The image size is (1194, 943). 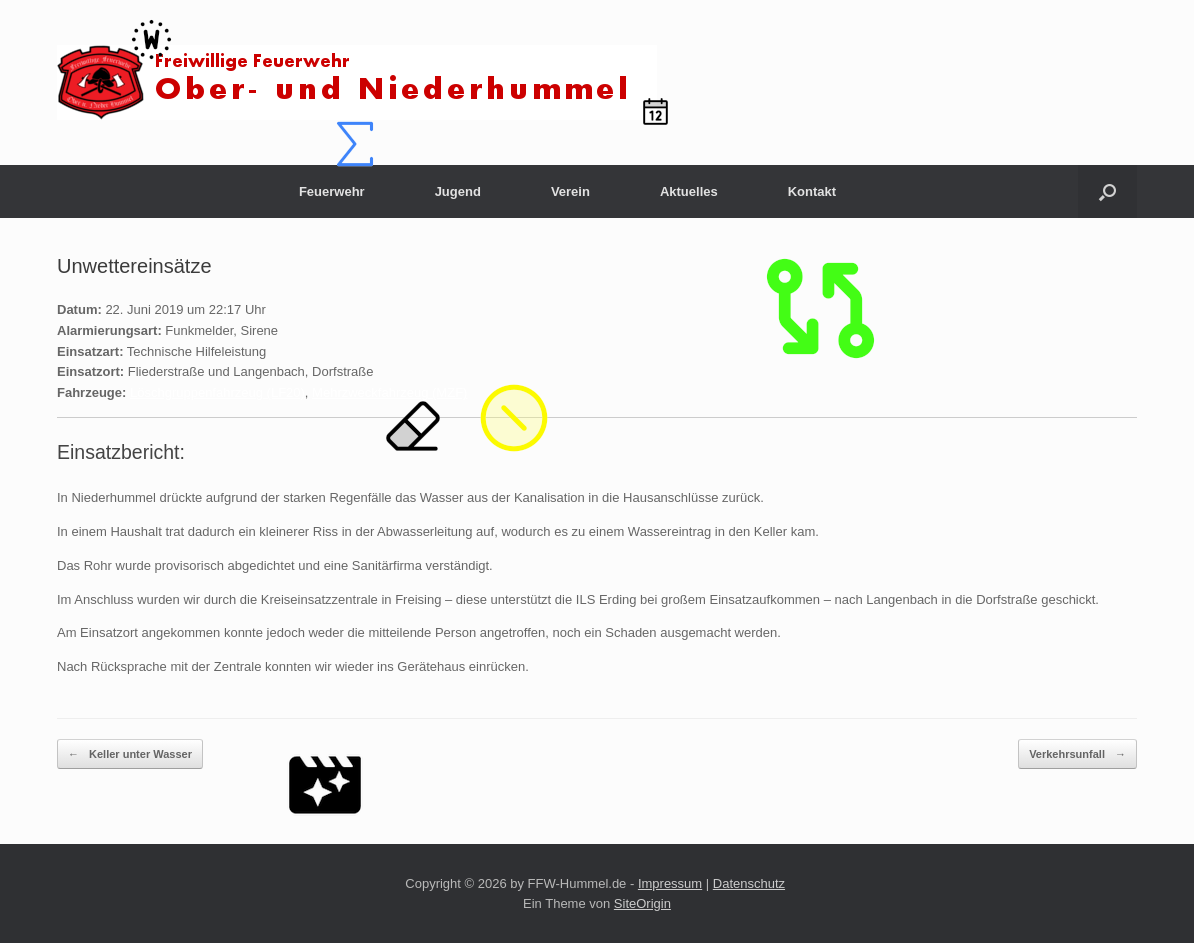 What do you see at coordinates (820, 308) in the screenshot?
I see `view code differences between branches` at bounding box center [820, 308].